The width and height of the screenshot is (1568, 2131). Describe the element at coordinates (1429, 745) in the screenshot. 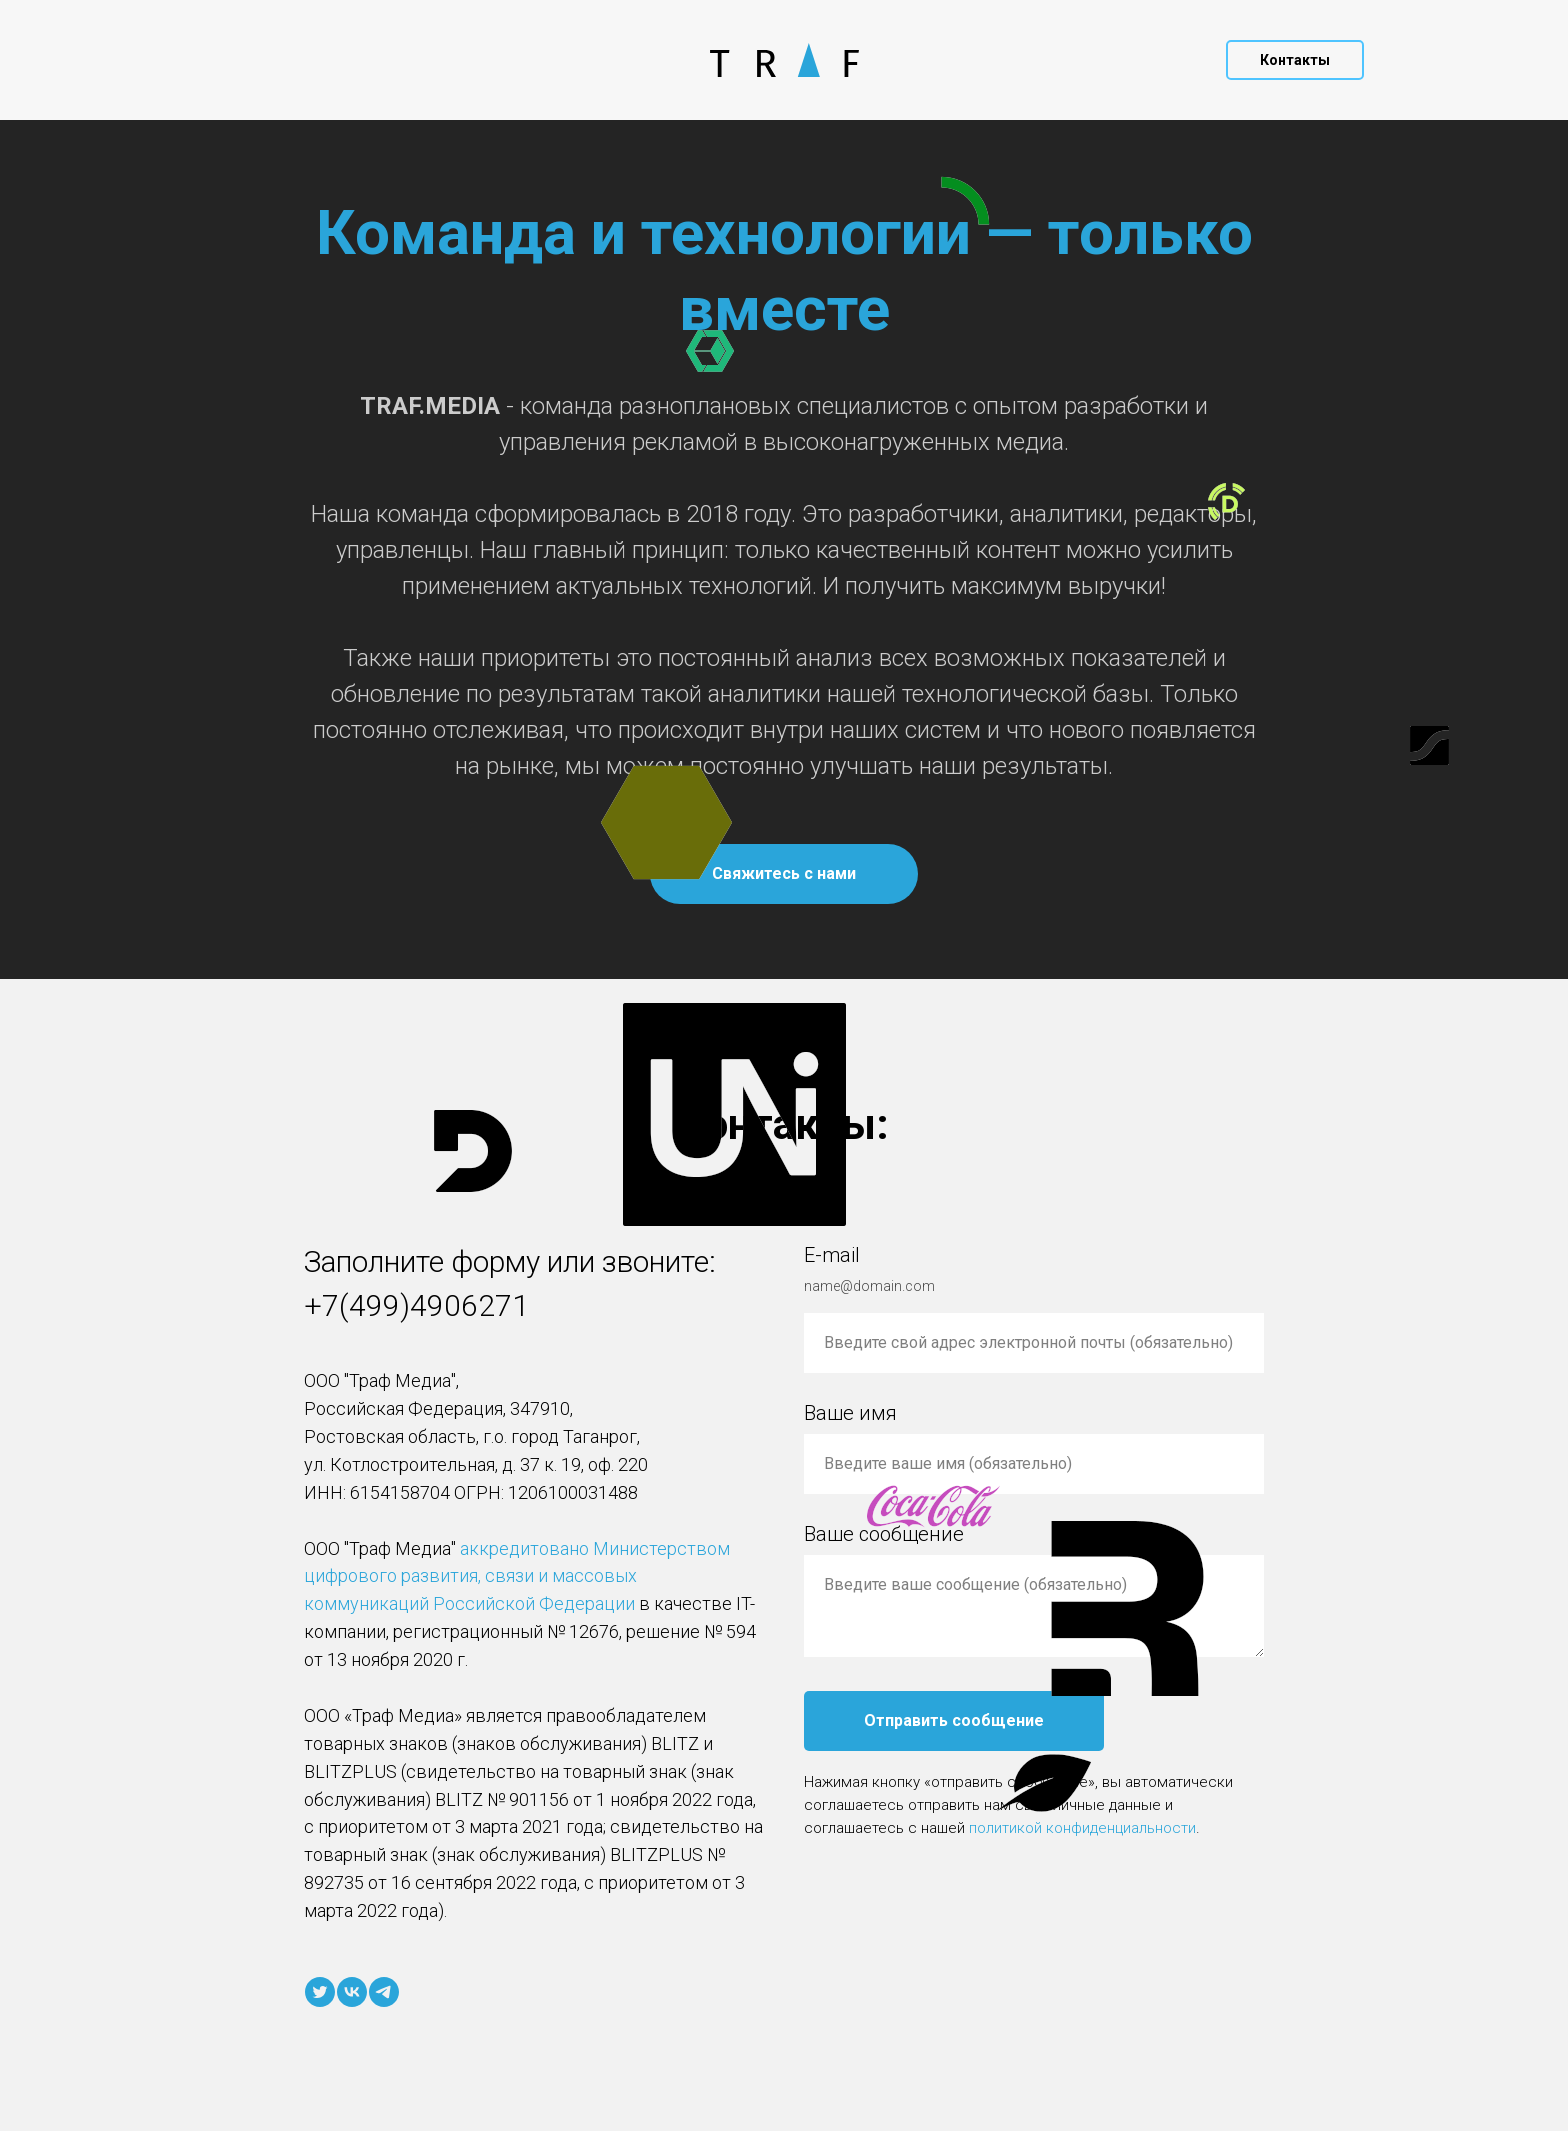

I see `open statista website or app` at that location.